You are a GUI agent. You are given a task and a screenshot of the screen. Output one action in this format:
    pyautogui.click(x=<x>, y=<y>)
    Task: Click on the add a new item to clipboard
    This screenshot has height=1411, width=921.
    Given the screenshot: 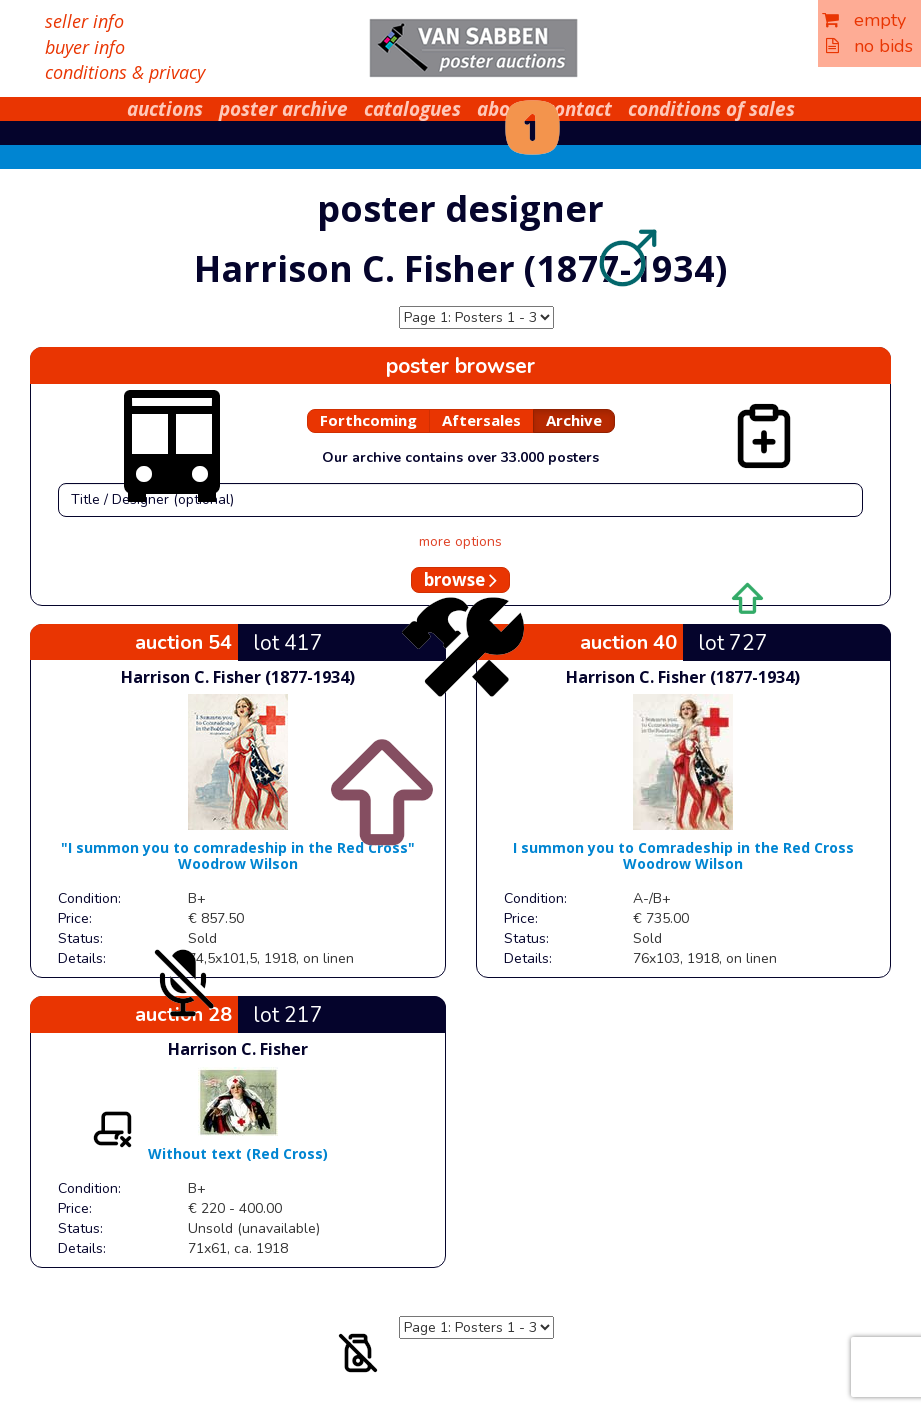 What is the action you would take?
    pyautogui.click(x=764, y=436)
    